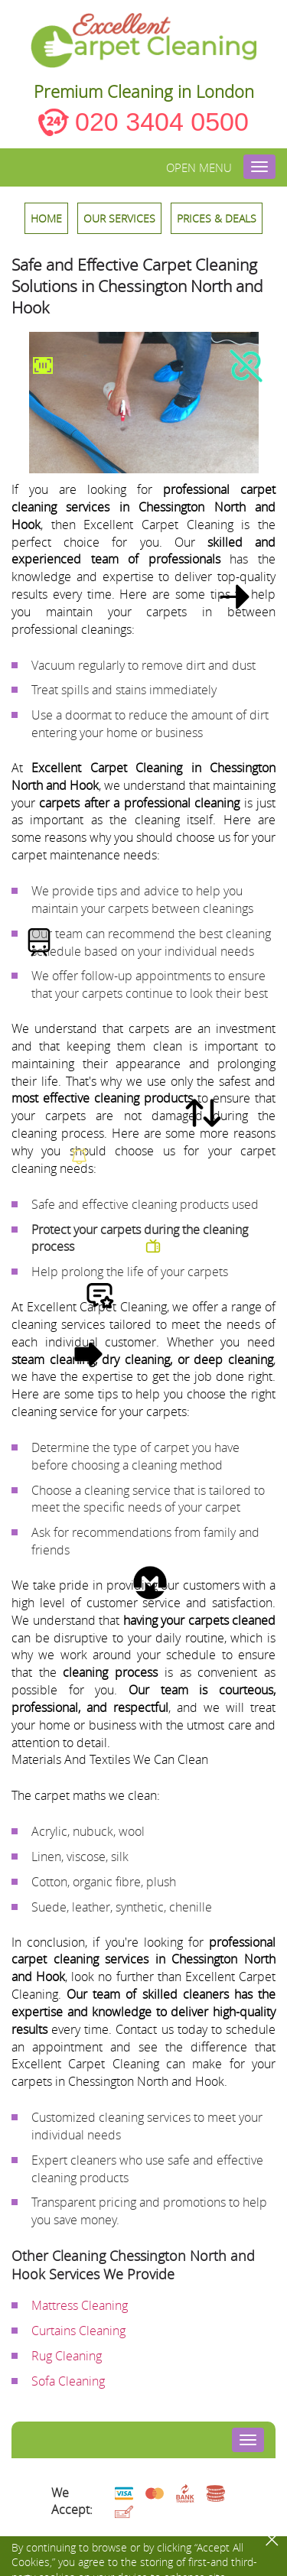 Image resolution: width=287 pixels, height=2576 pixels. Describe the element at coordinates (39, 941) in the screenshot. I see `access train schedules or rail services` at that location.